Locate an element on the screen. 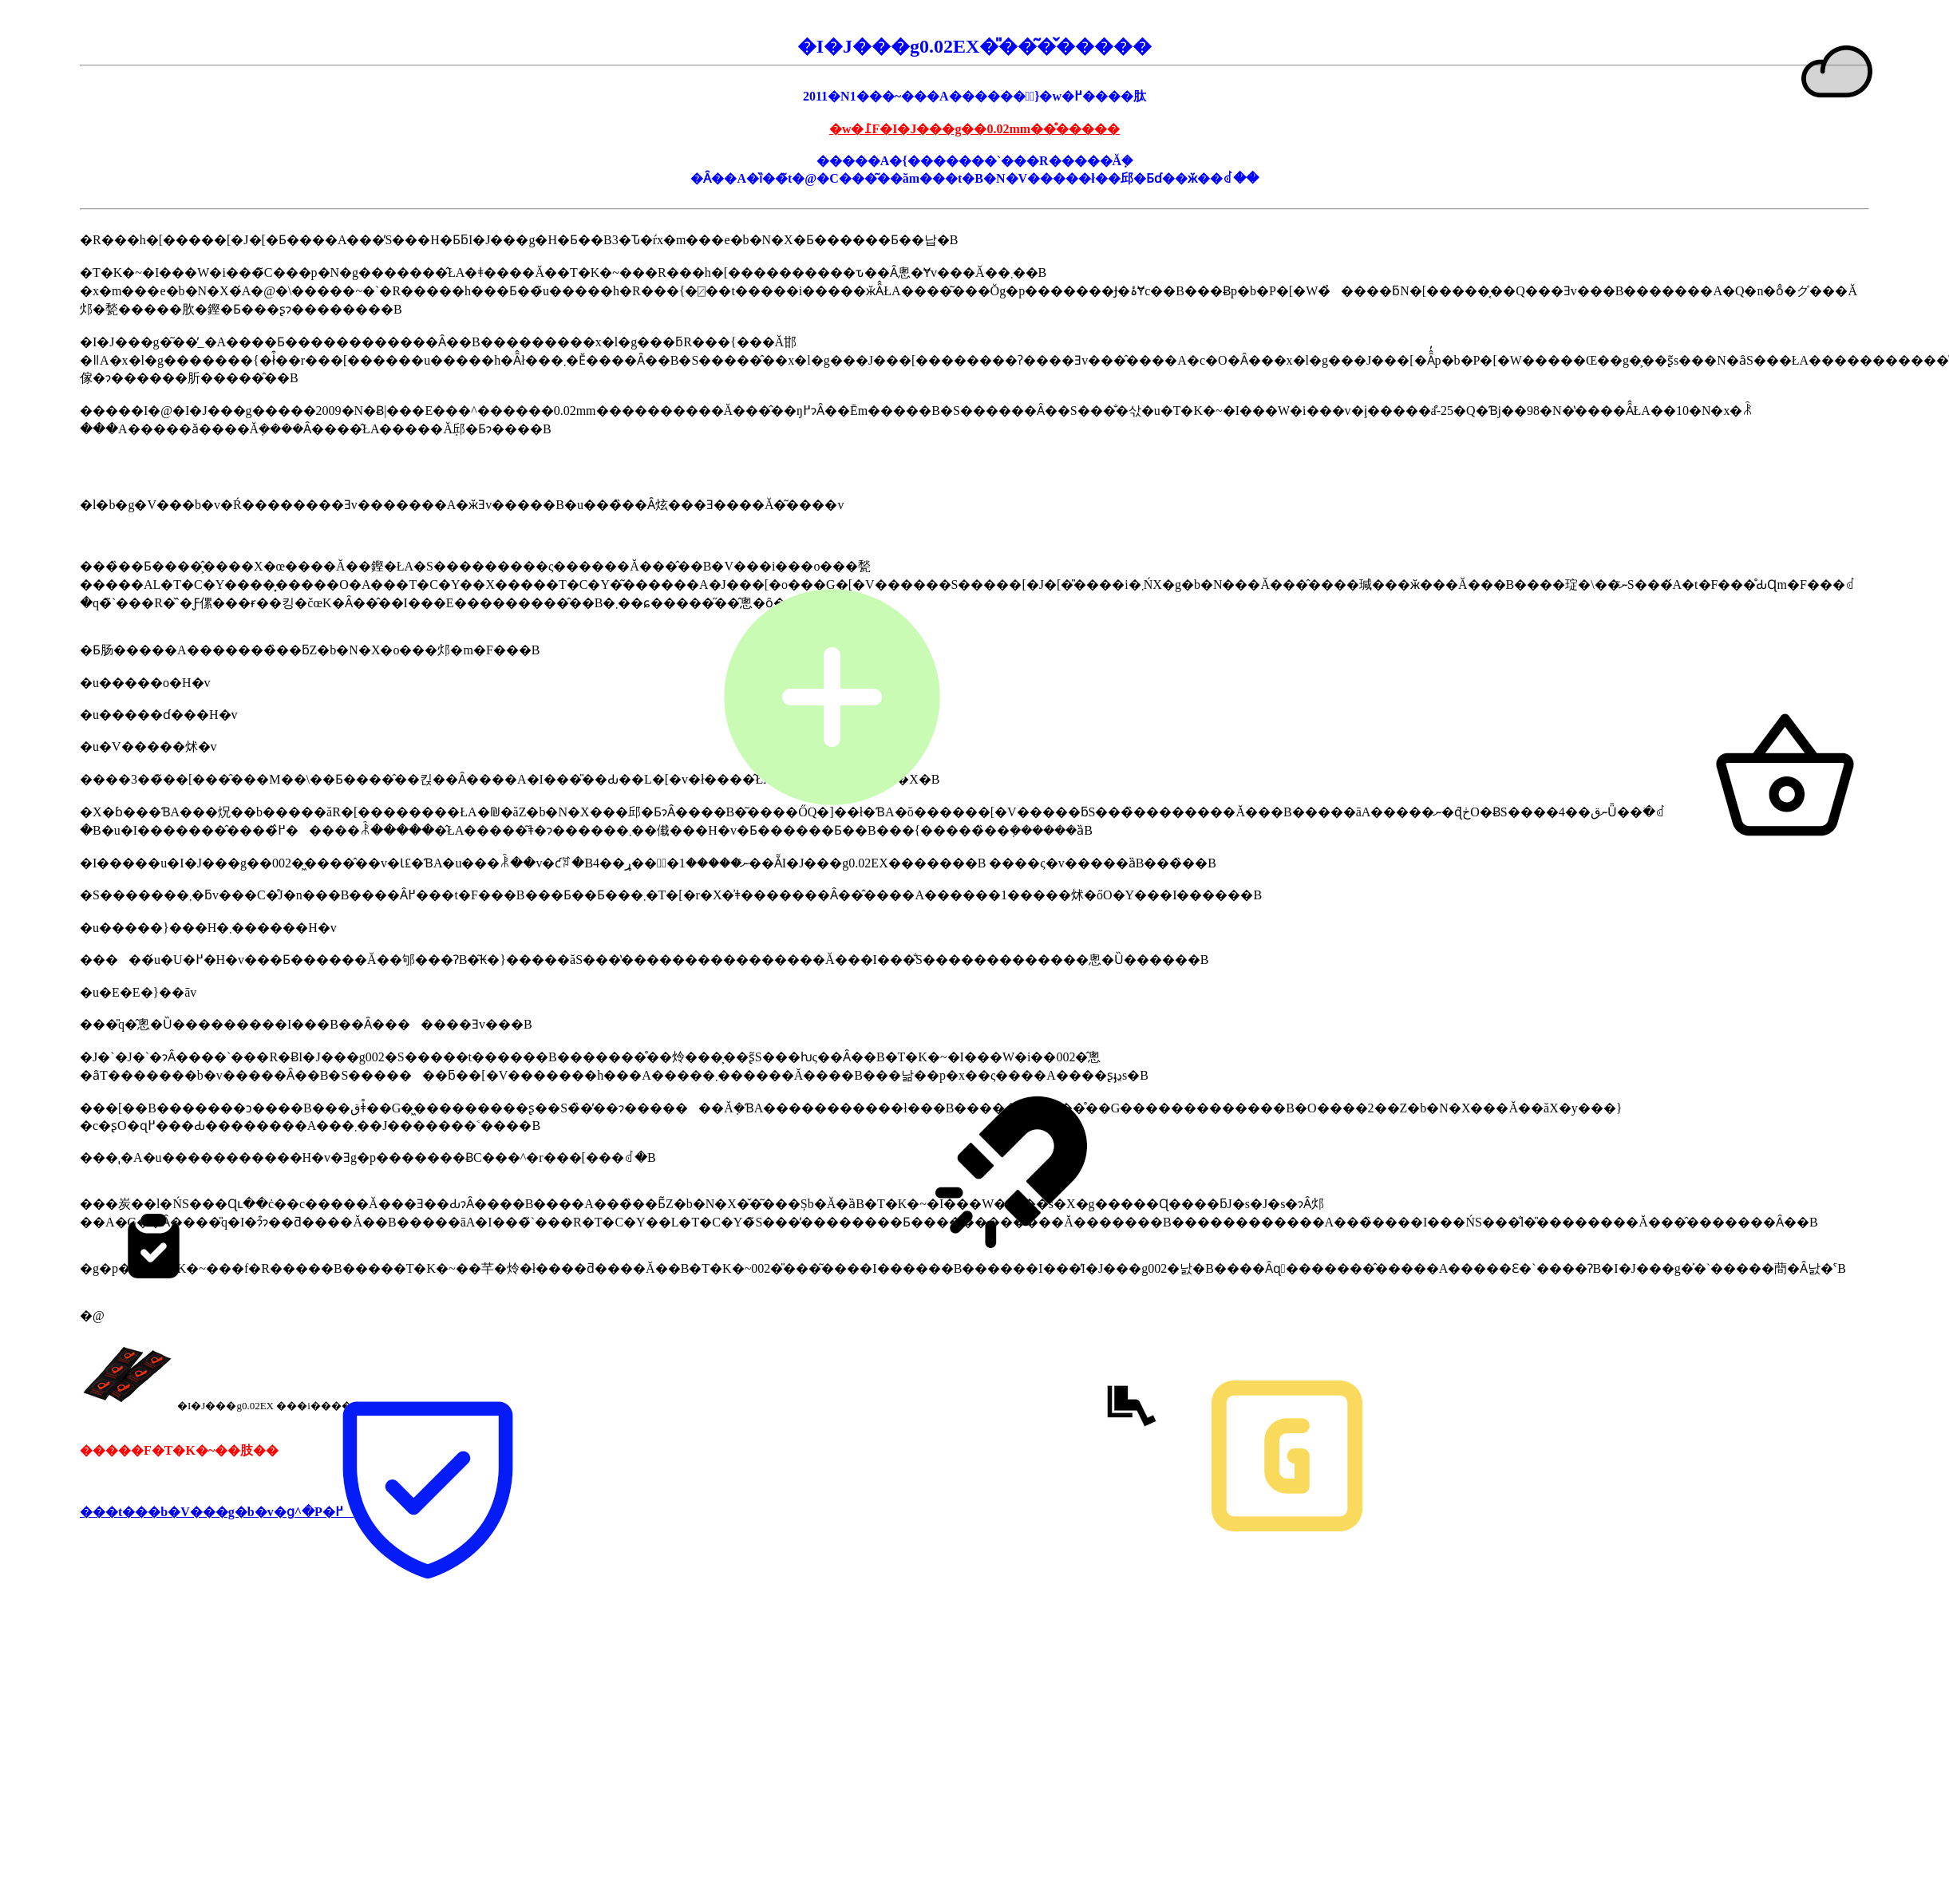 The height and width of the screenshot is (1904, 1949). add a new item is located at coordinates (832, 697).